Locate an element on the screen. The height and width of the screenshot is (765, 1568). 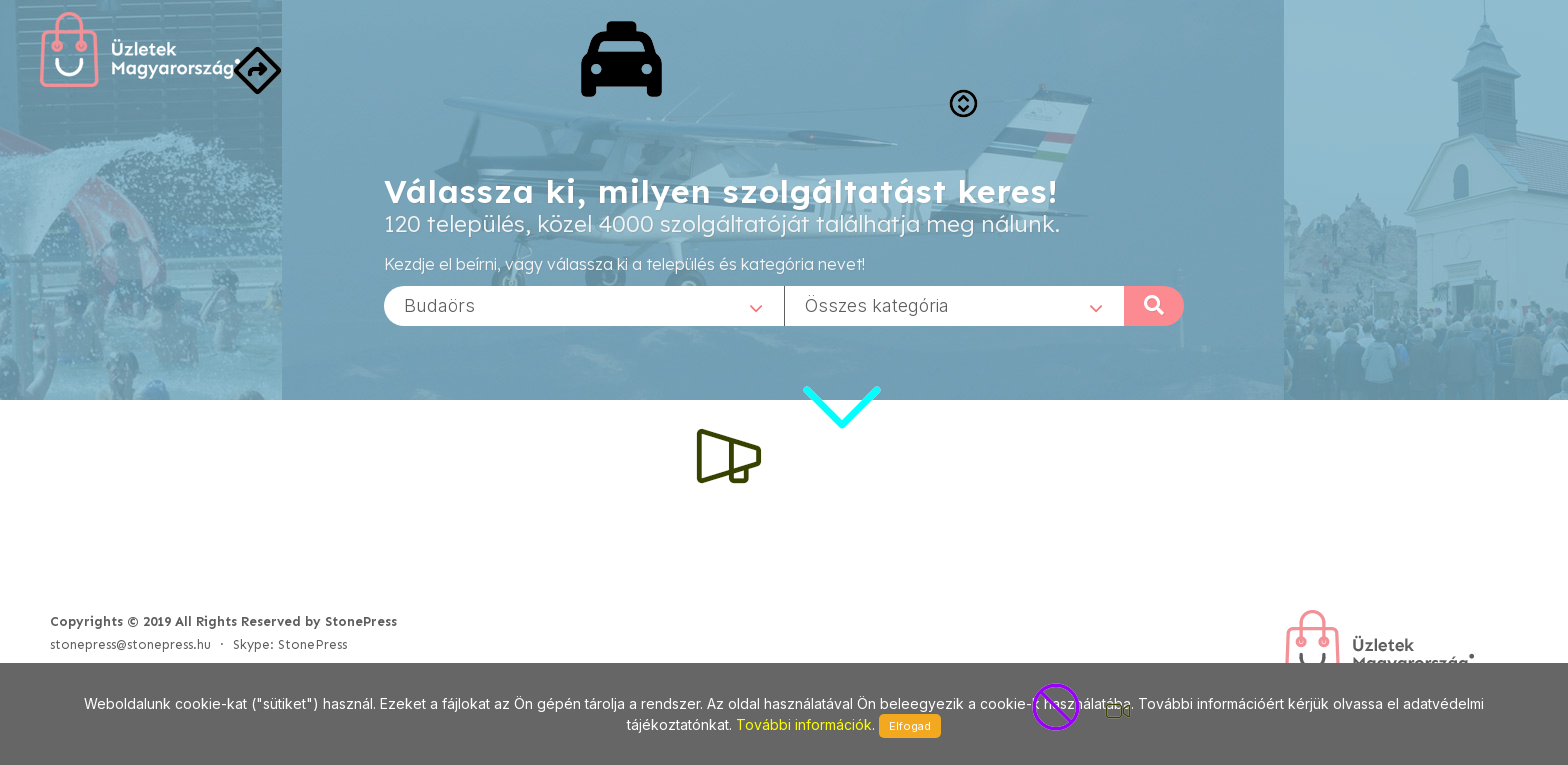
expand a dropdown menu or section is located at coordinates (842, 404).